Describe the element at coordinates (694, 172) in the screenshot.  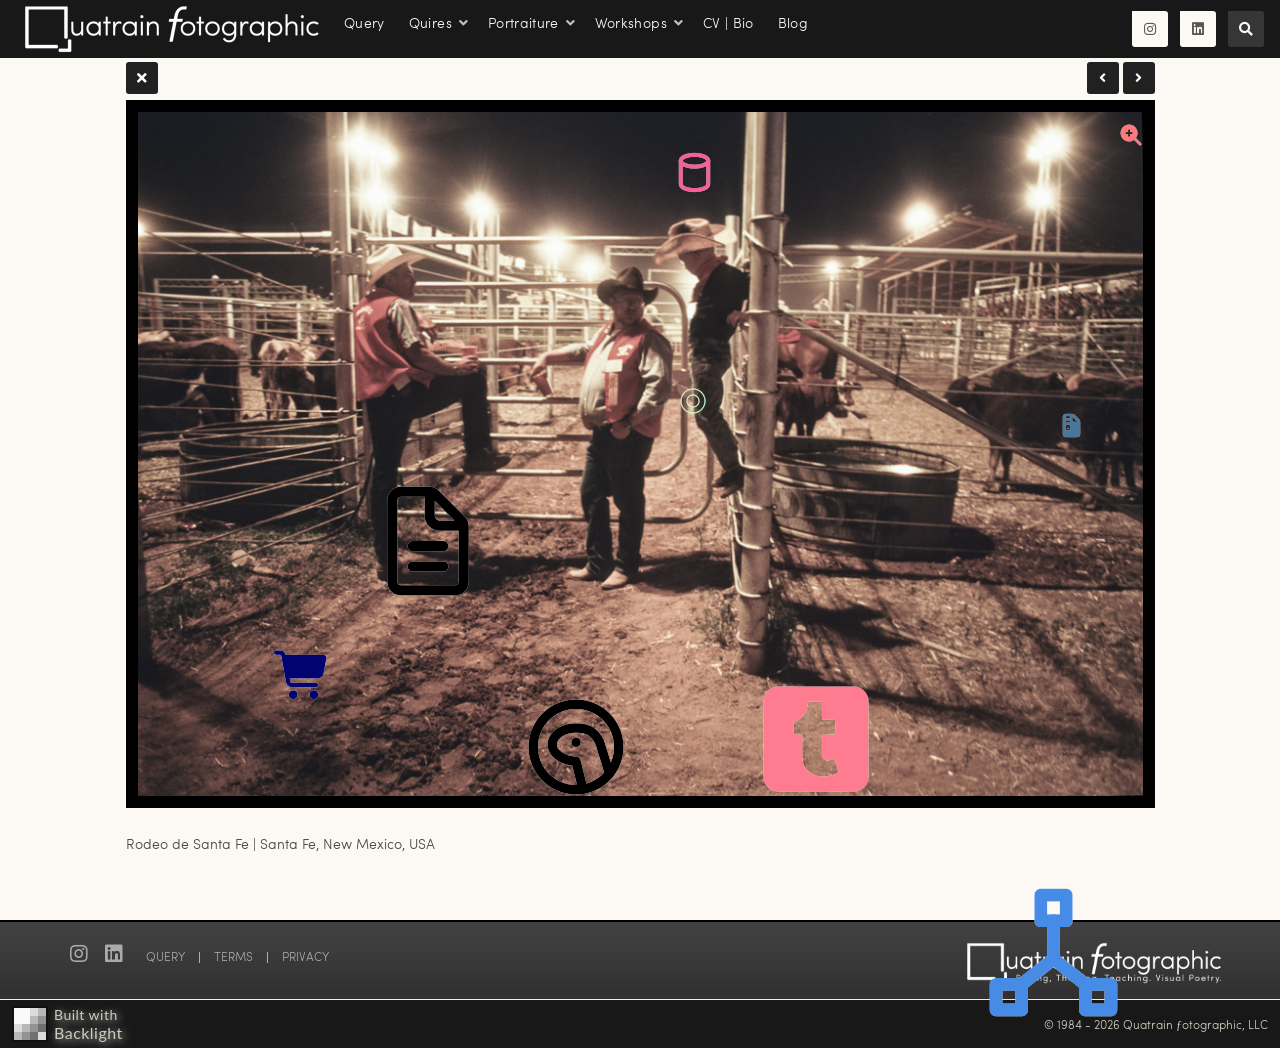
I see `access database or storage` at that location.